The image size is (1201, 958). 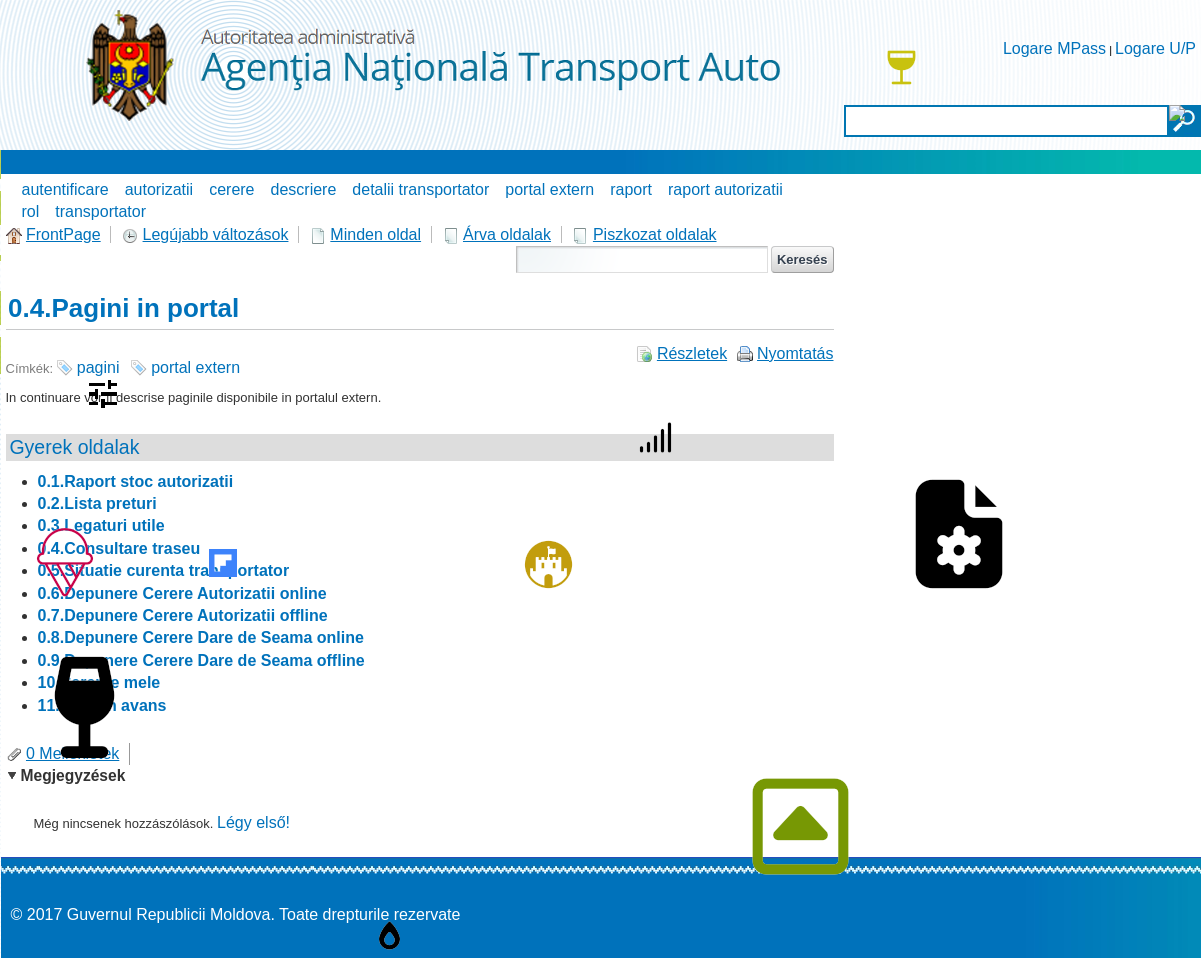 I want to click on browse dessert or ice cream options, so click(x=65, y=561).